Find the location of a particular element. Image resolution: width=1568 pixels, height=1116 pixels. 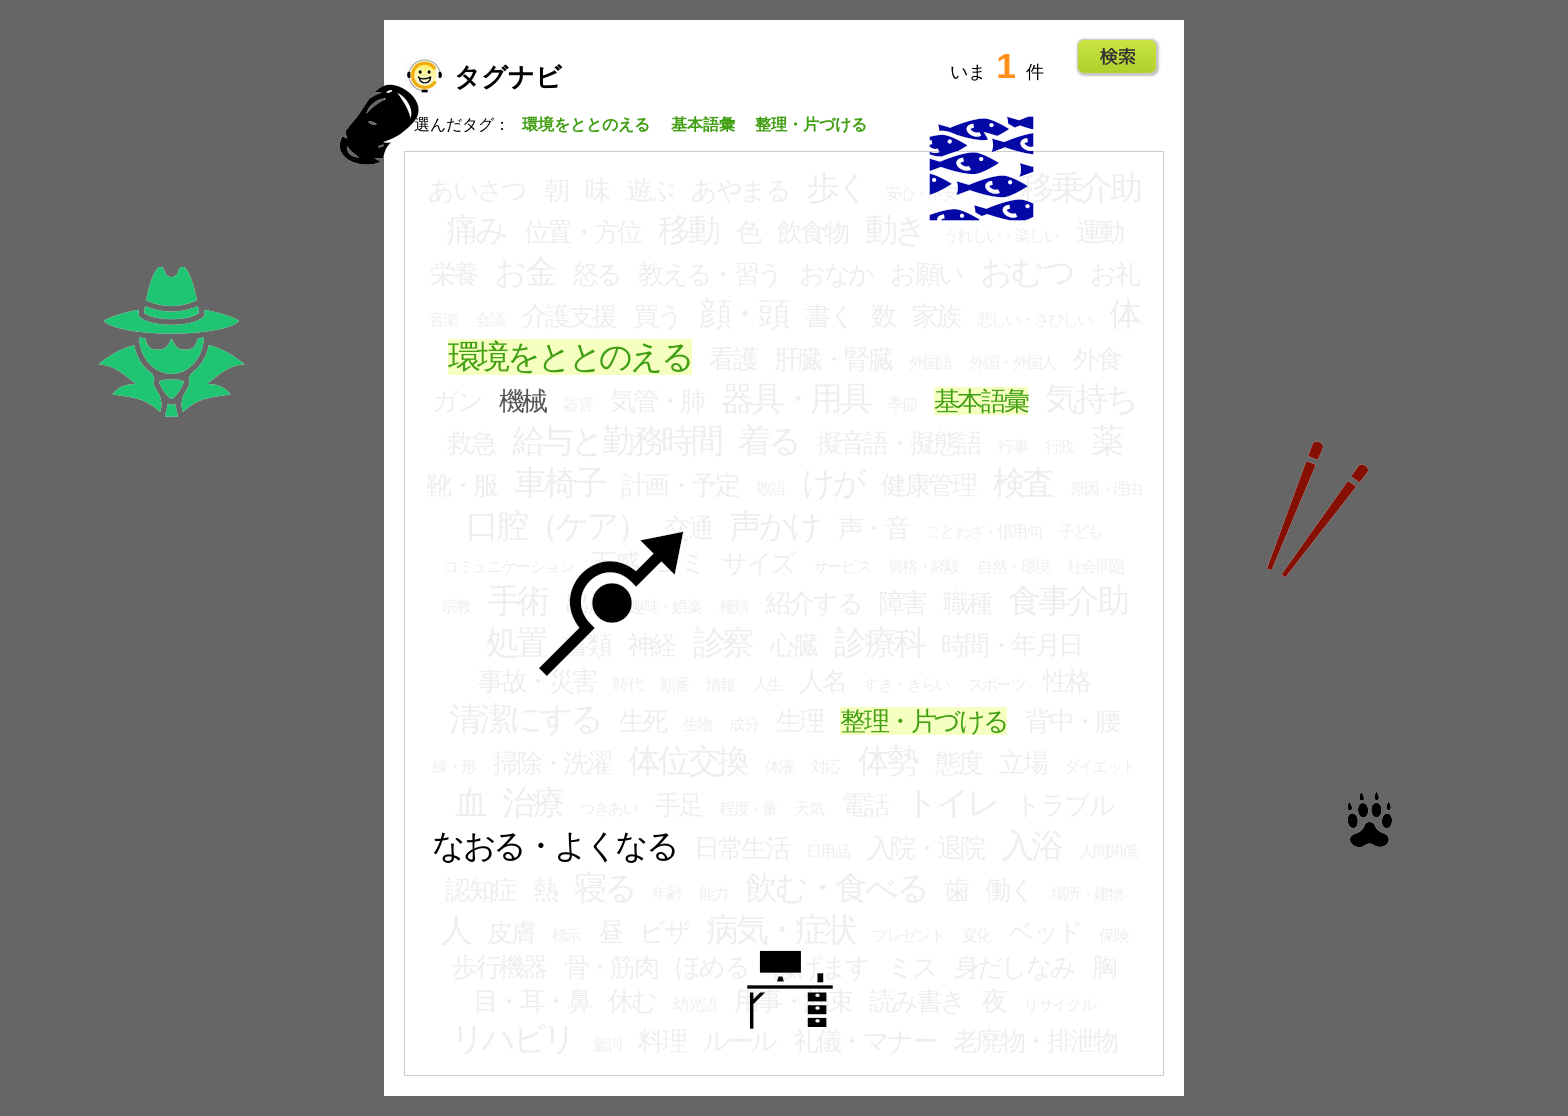

browse asian cuisine or restaurants is located at coordinates (1317, 510).